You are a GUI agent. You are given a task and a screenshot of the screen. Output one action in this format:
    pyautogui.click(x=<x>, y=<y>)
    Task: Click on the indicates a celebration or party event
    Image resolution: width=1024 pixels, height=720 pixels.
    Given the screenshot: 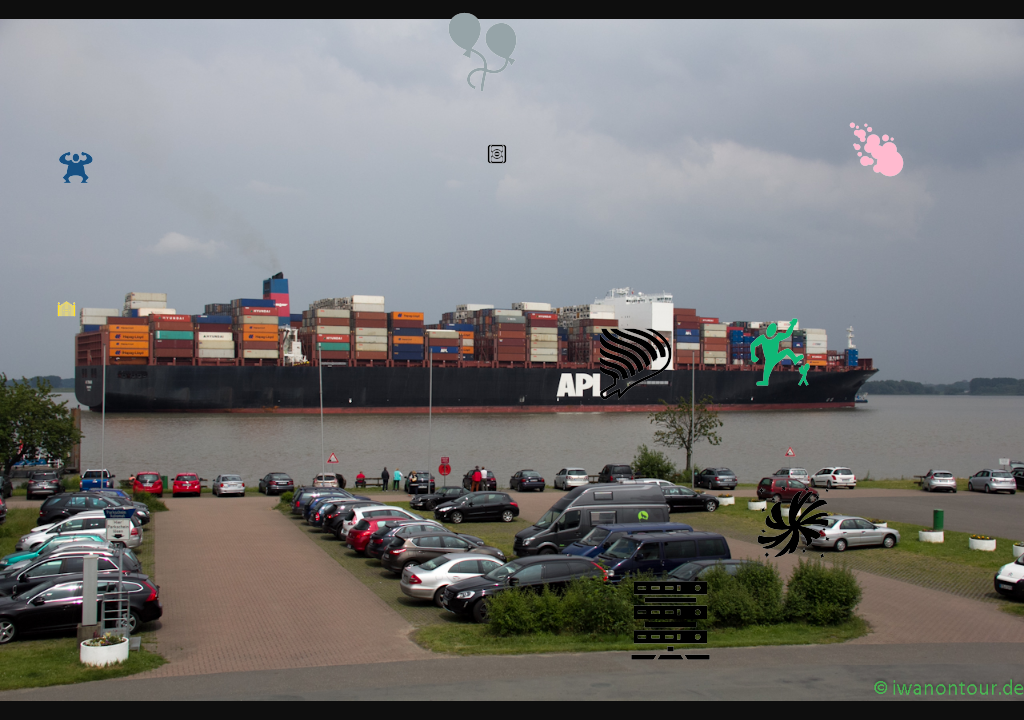 What is the action you would take?
    pyautogui.click(x=481, y=51)
    